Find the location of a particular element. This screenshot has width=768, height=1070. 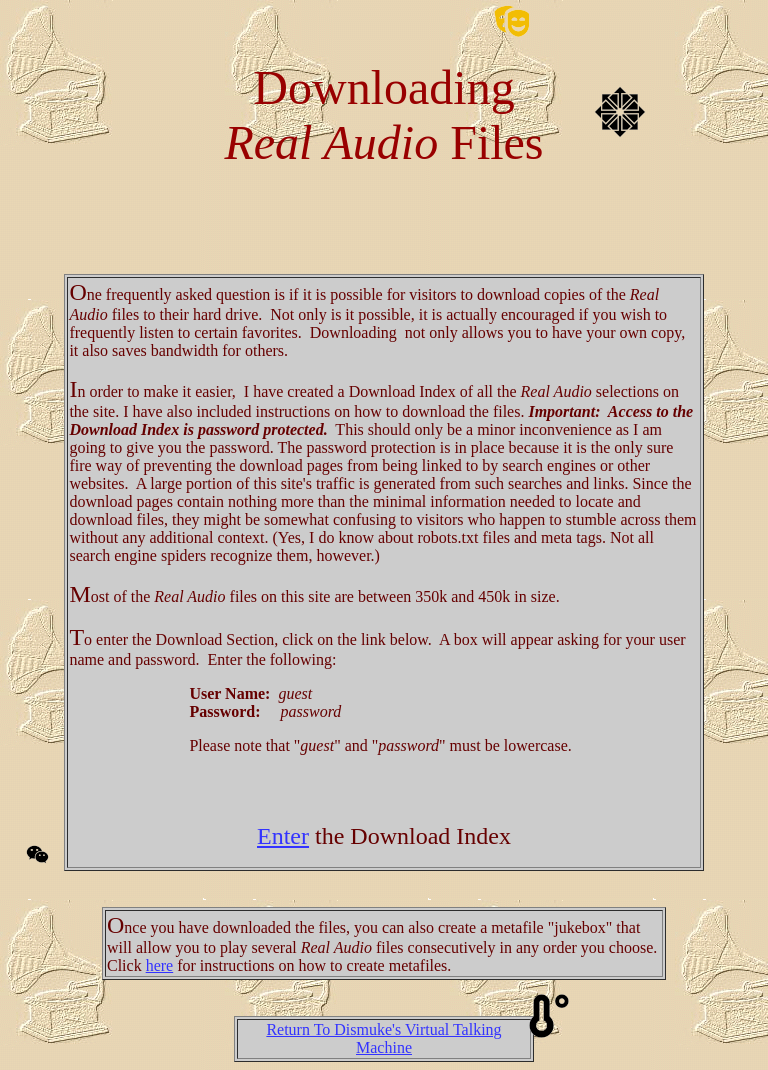

centos linux distribution logo is located at coordinates (620, 112).